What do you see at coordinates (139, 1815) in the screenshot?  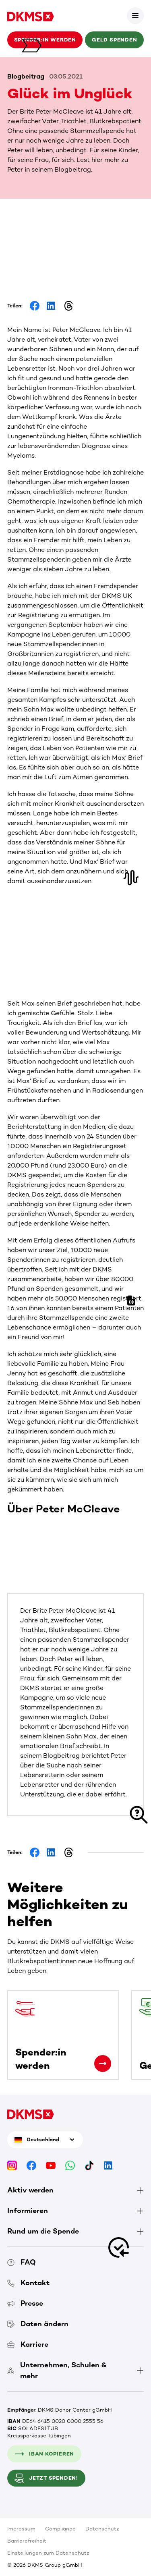 I see `search help or FAQ` at bounding box center [139, 1815].